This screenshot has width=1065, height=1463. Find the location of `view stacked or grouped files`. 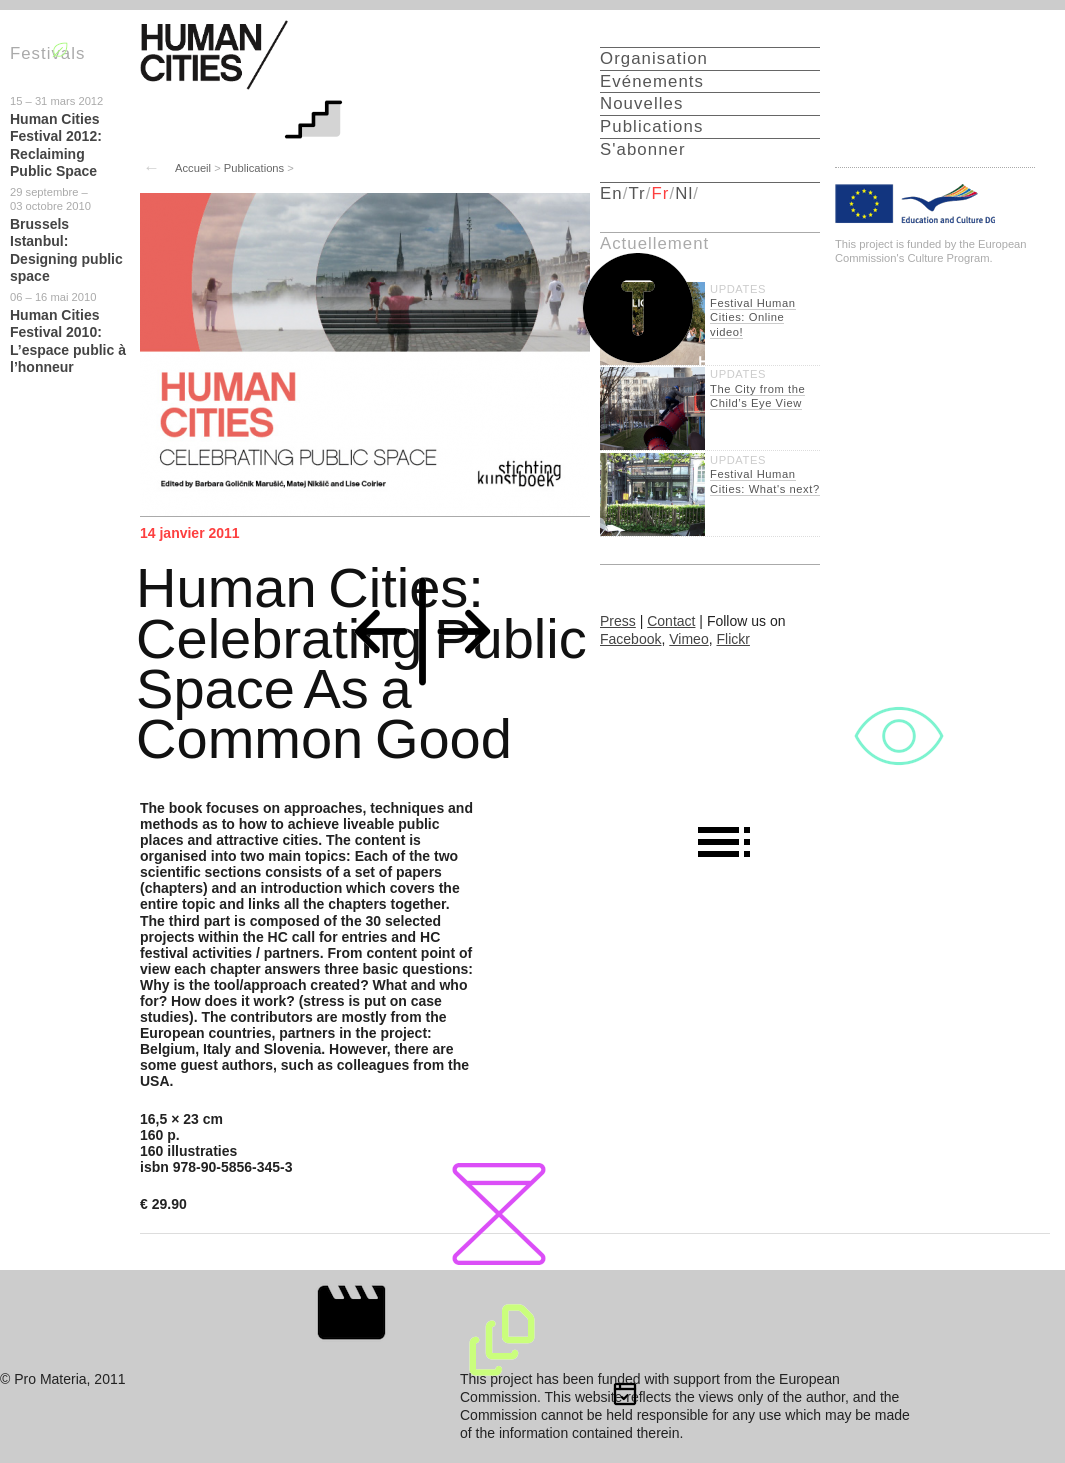

view stacked or grouped files is located at coordinates (502, 1340).